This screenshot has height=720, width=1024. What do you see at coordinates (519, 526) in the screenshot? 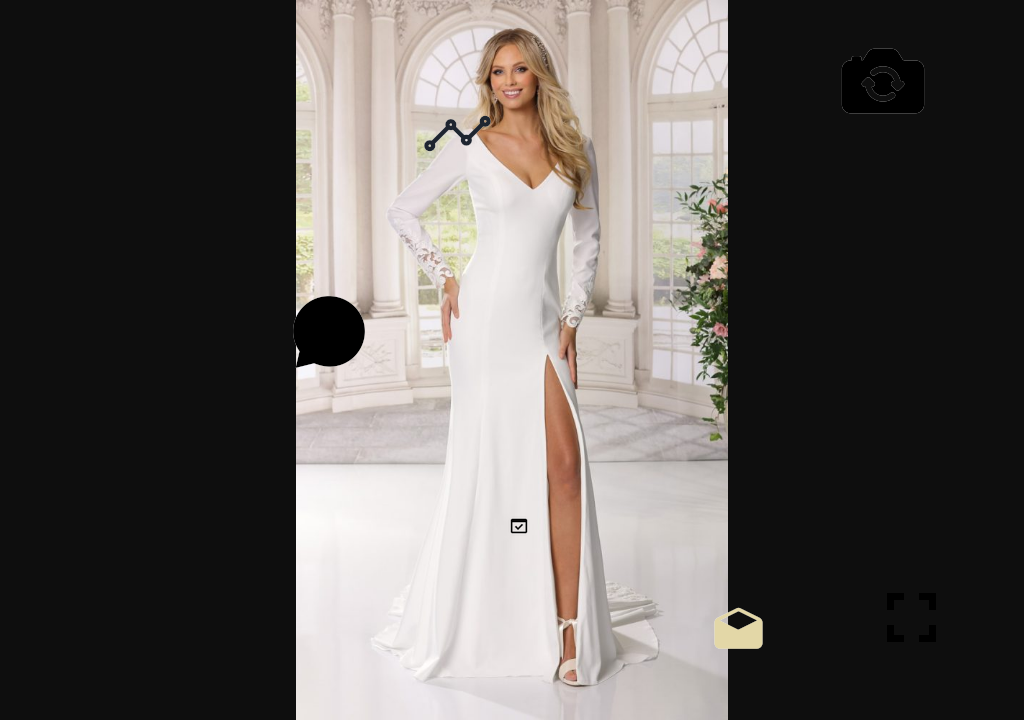
I see `indicates a verified domain or website` at bounding box center [519, 526].